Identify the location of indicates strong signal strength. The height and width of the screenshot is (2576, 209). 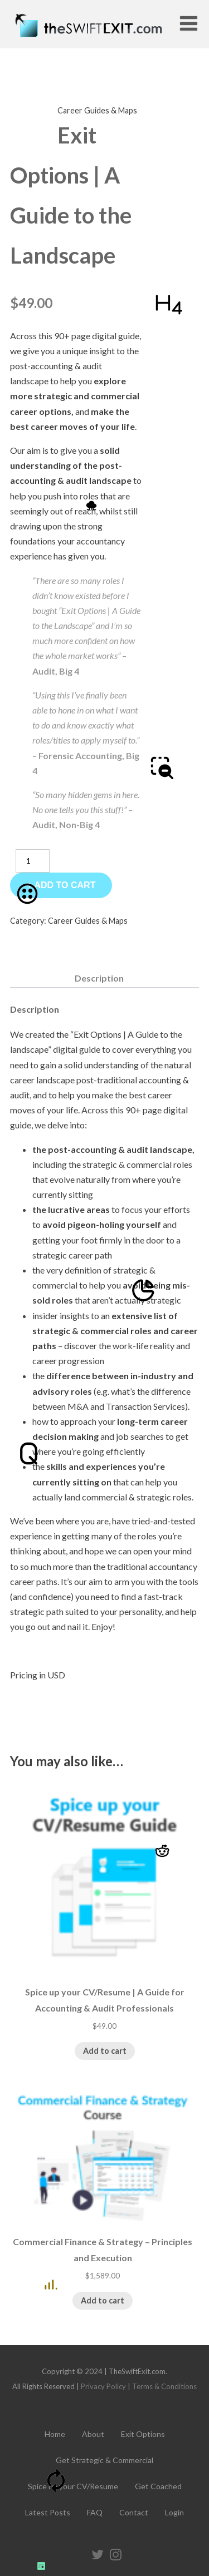
(51, 2283).